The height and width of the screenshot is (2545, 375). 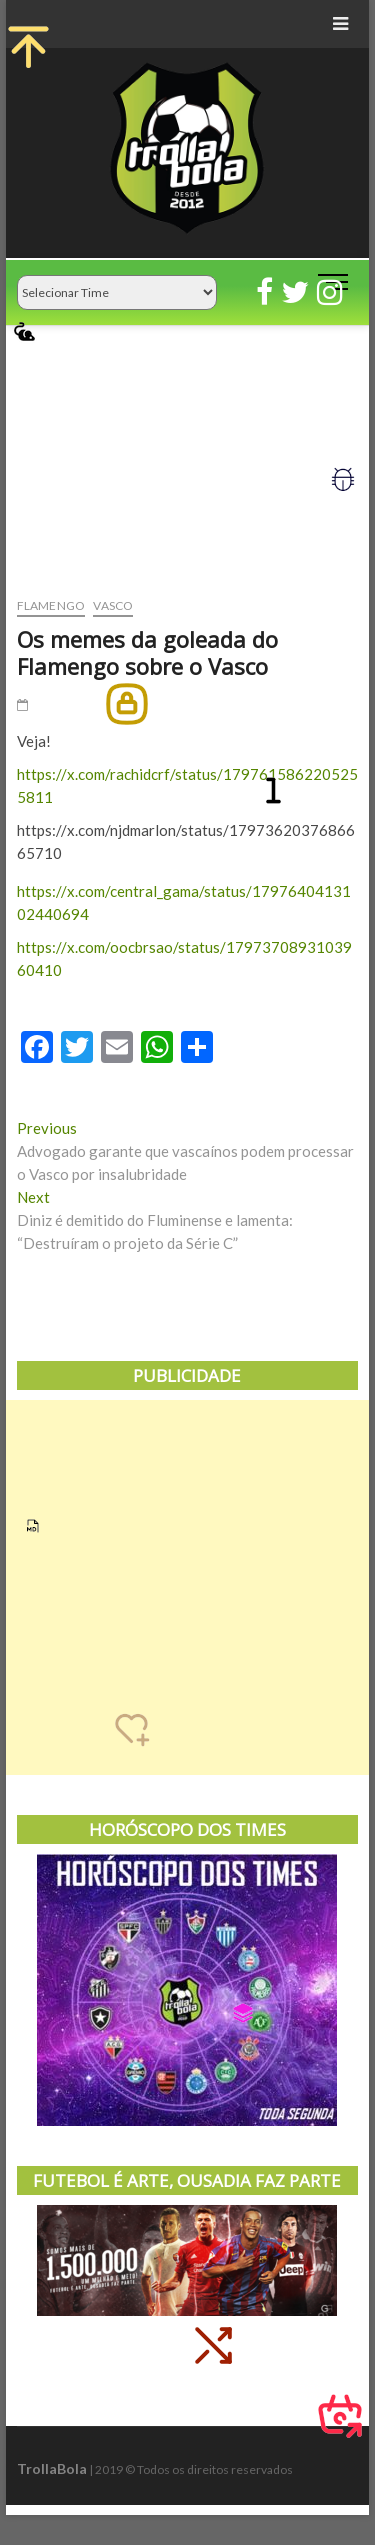 What do you see at coordinates (243, 2013) in the screenshot?
I see `view stacked layers or content` at bounding box center [243, 2013].